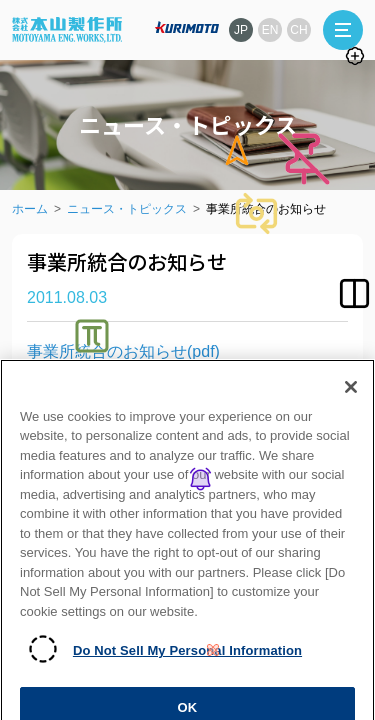 The width and height of the screenshot is (375, 720). What do you see at coordinates (237, 151) in the screenshot?
I see `navigate to current destination` at bounding box center [237, 151].